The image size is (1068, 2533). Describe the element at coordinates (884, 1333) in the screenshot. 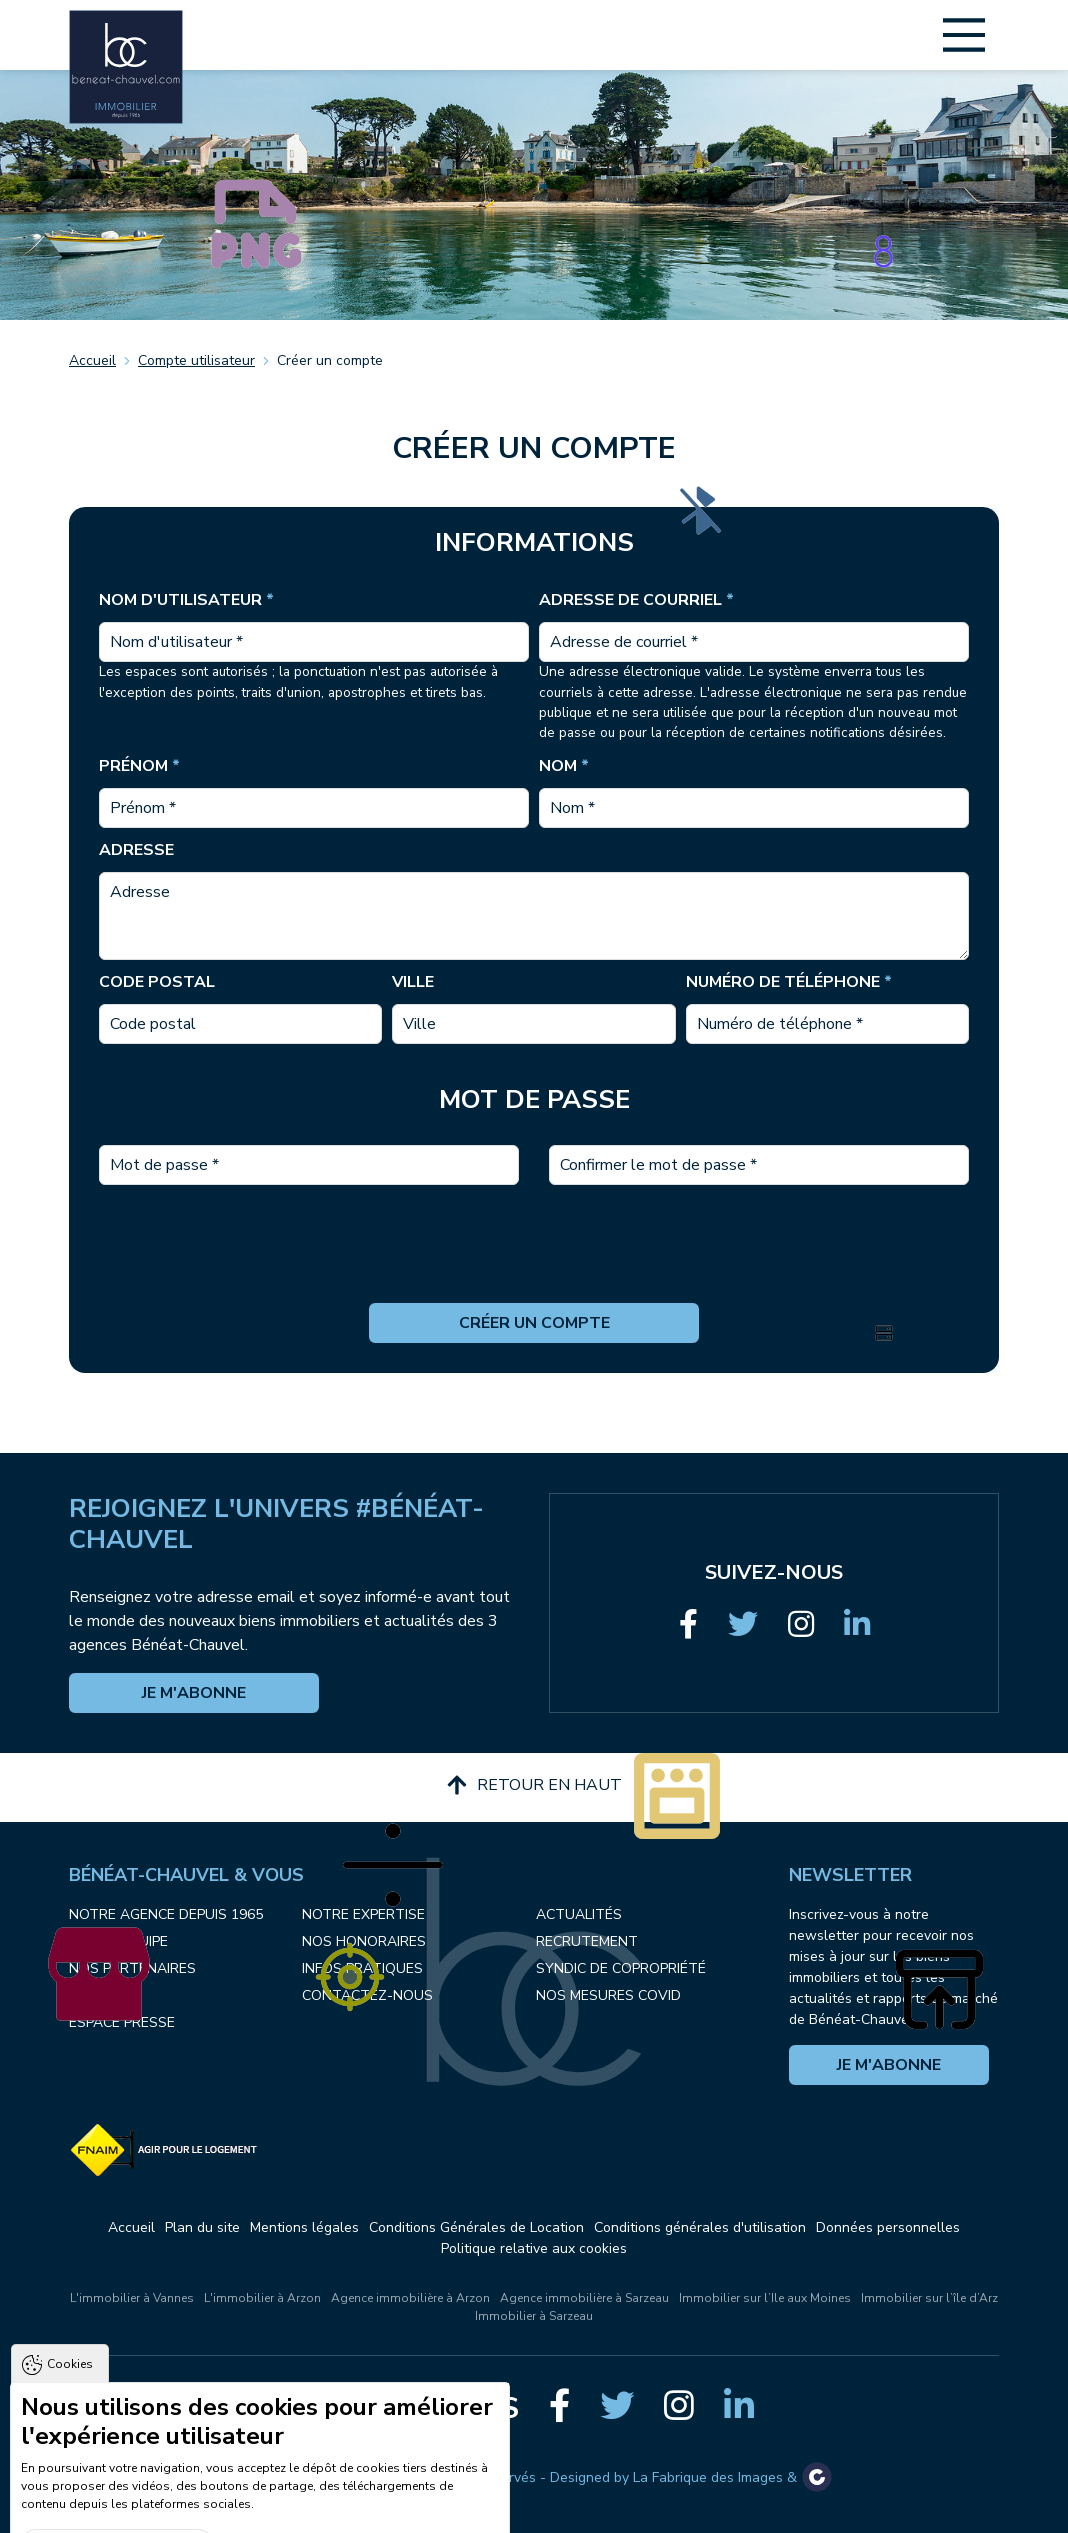

I see `access storage or server settings` at that location.